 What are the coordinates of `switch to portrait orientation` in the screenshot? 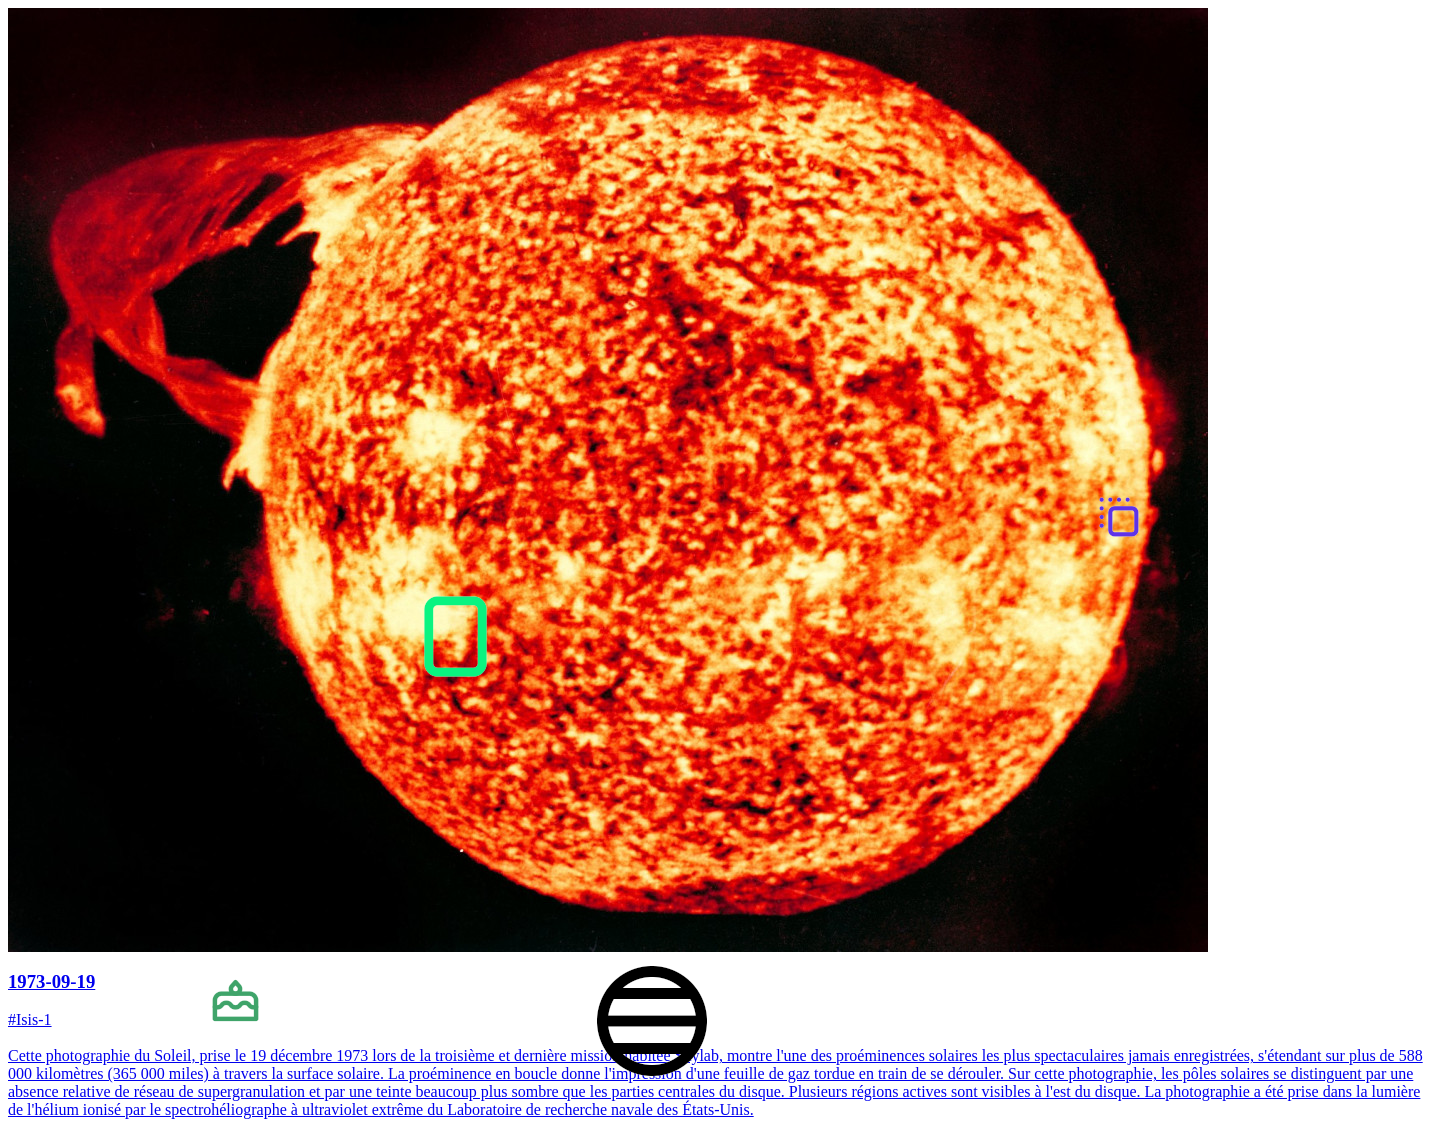 It's located at (455, 636).